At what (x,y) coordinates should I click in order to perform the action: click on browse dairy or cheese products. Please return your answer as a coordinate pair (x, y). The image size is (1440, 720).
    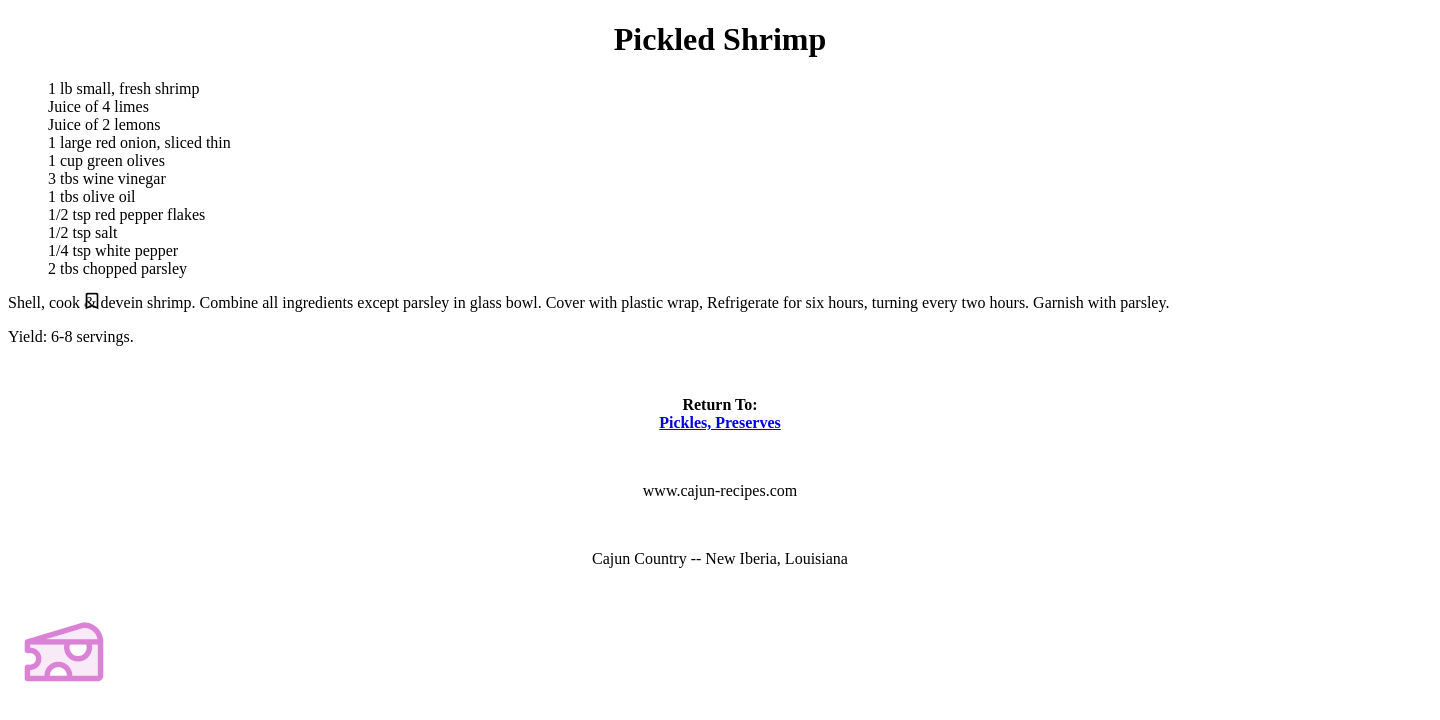
    Looking at the image, I should click on (64, 656).